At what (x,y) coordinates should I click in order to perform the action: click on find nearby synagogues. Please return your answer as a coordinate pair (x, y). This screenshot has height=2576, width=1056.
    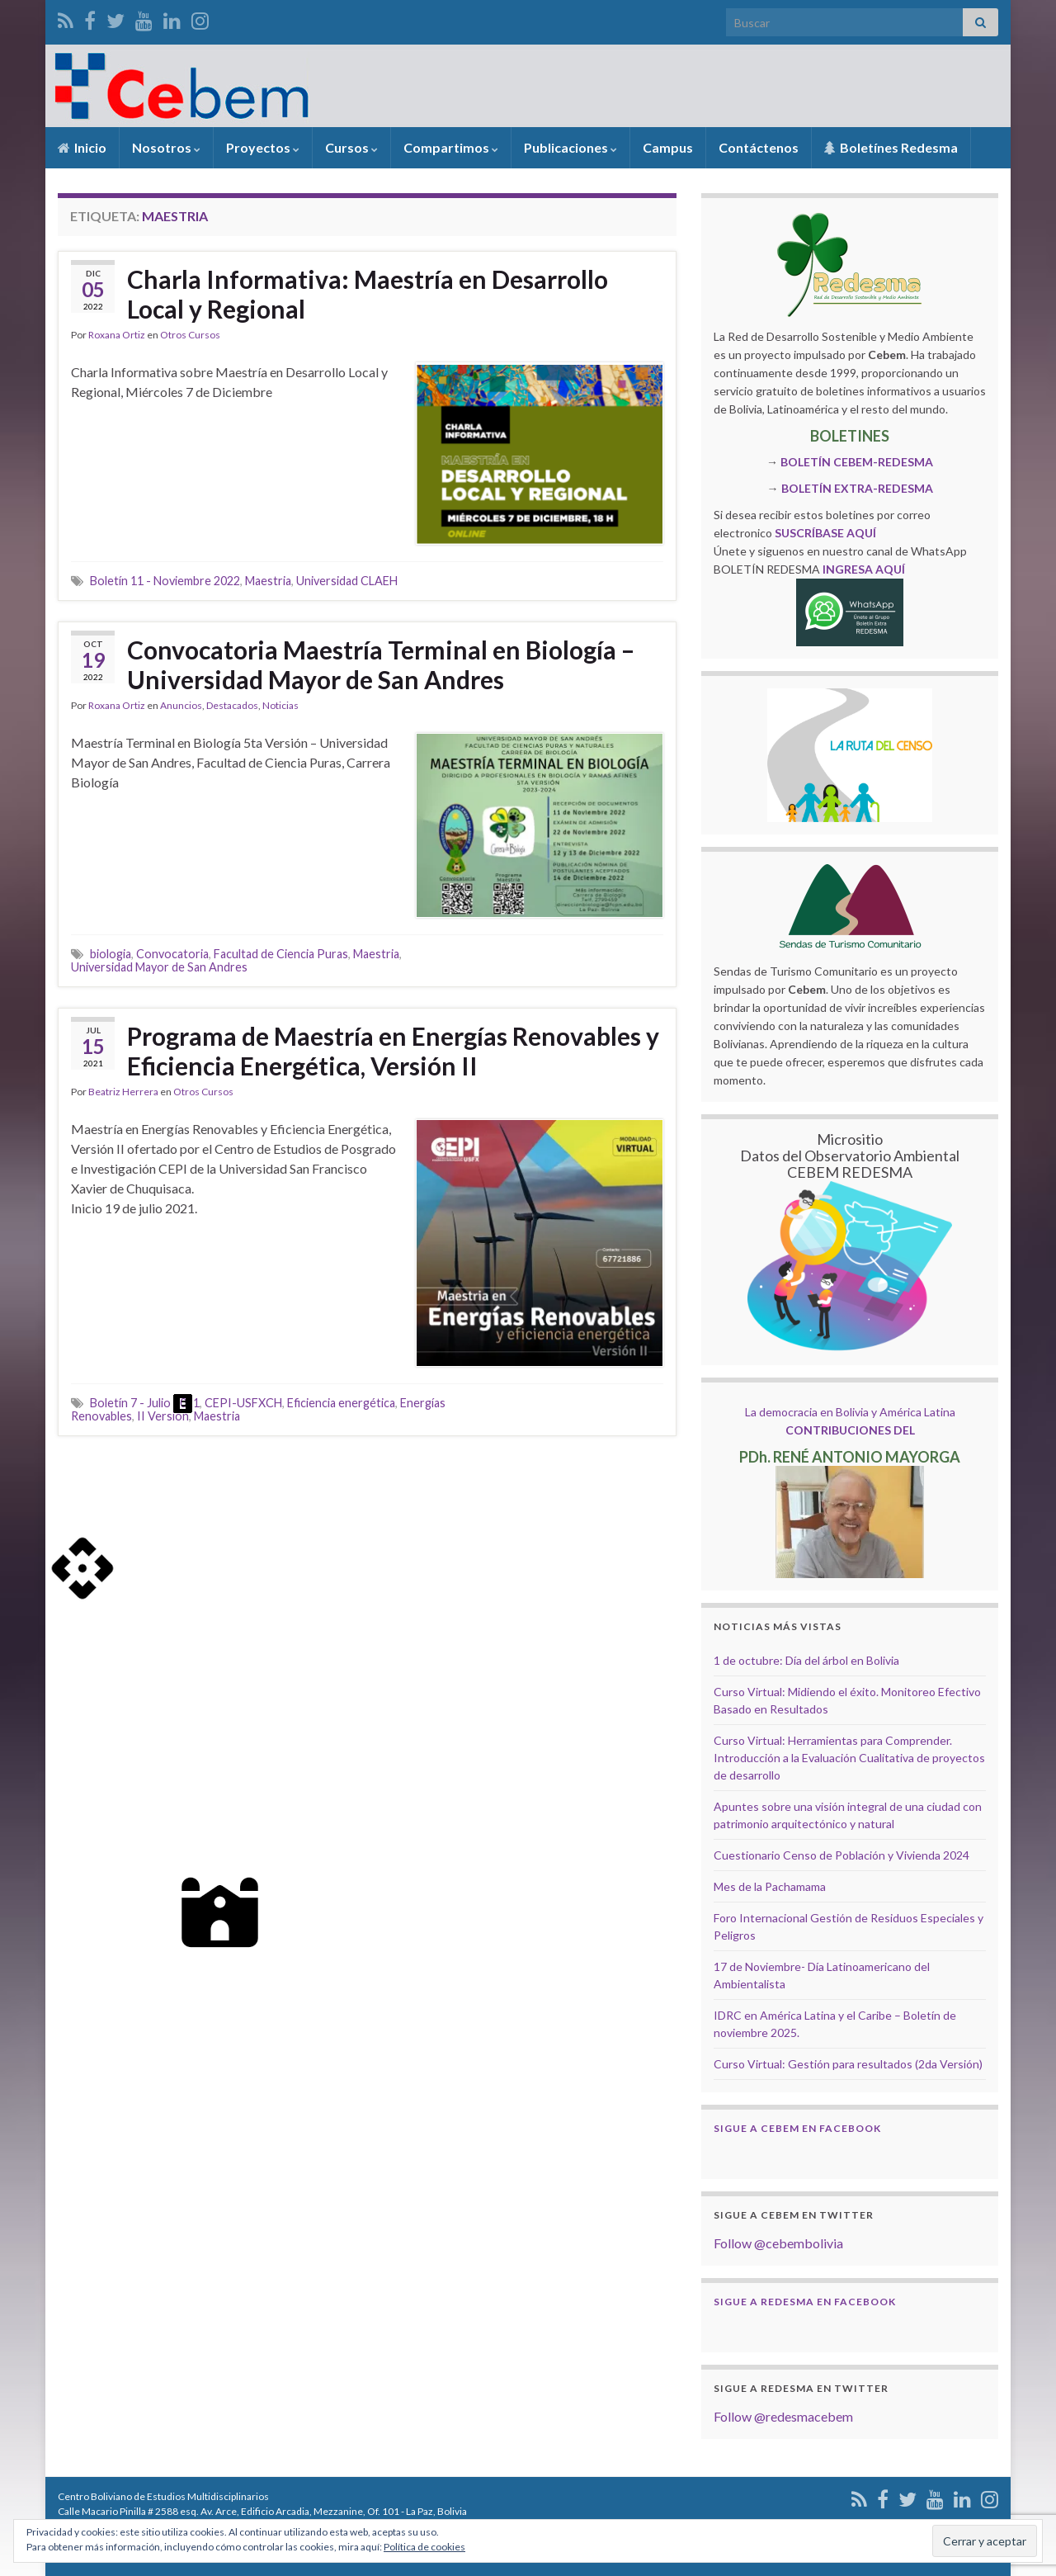
    Looking at the image, I should click on (219, 1911).